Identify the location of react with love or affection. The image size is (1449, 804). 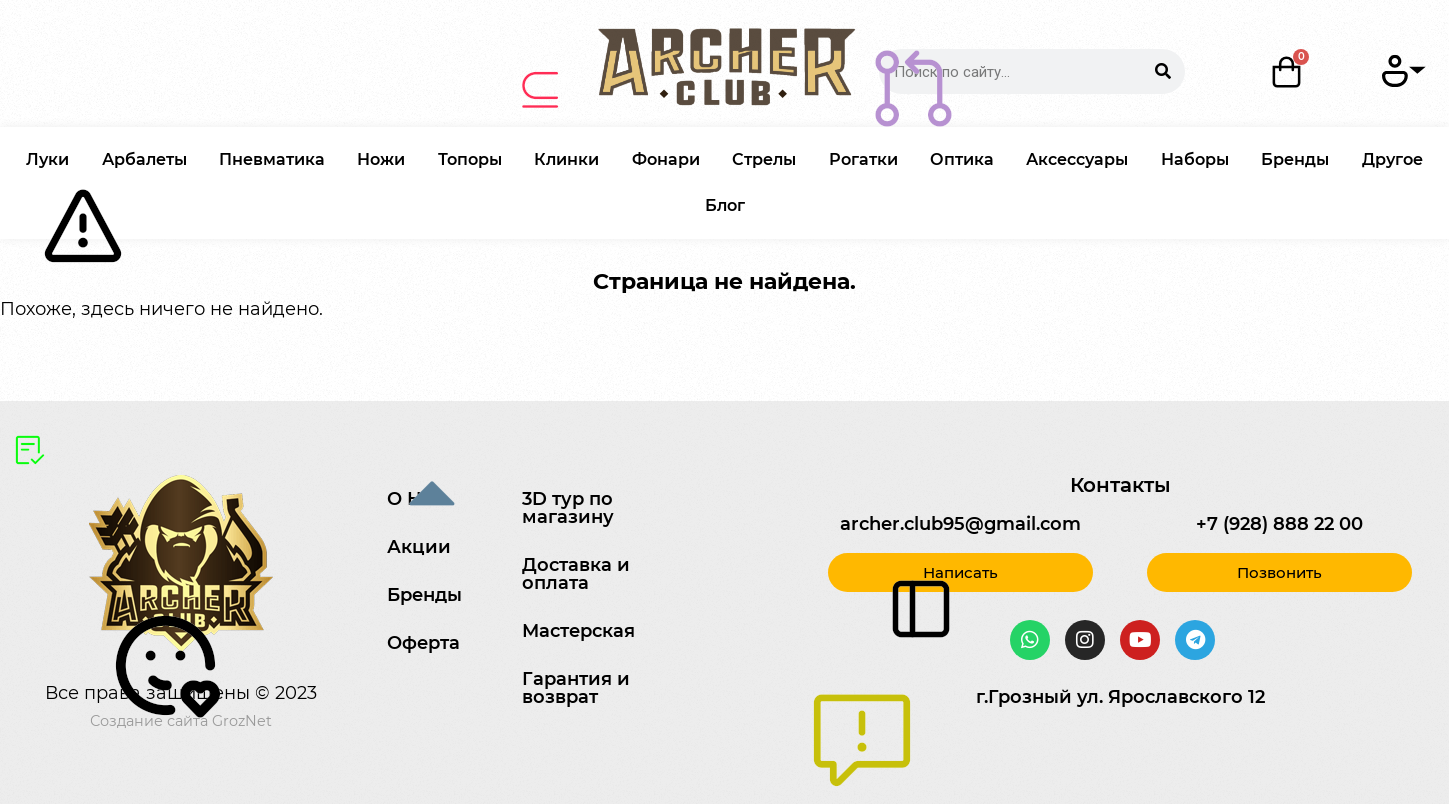
(165, 665).